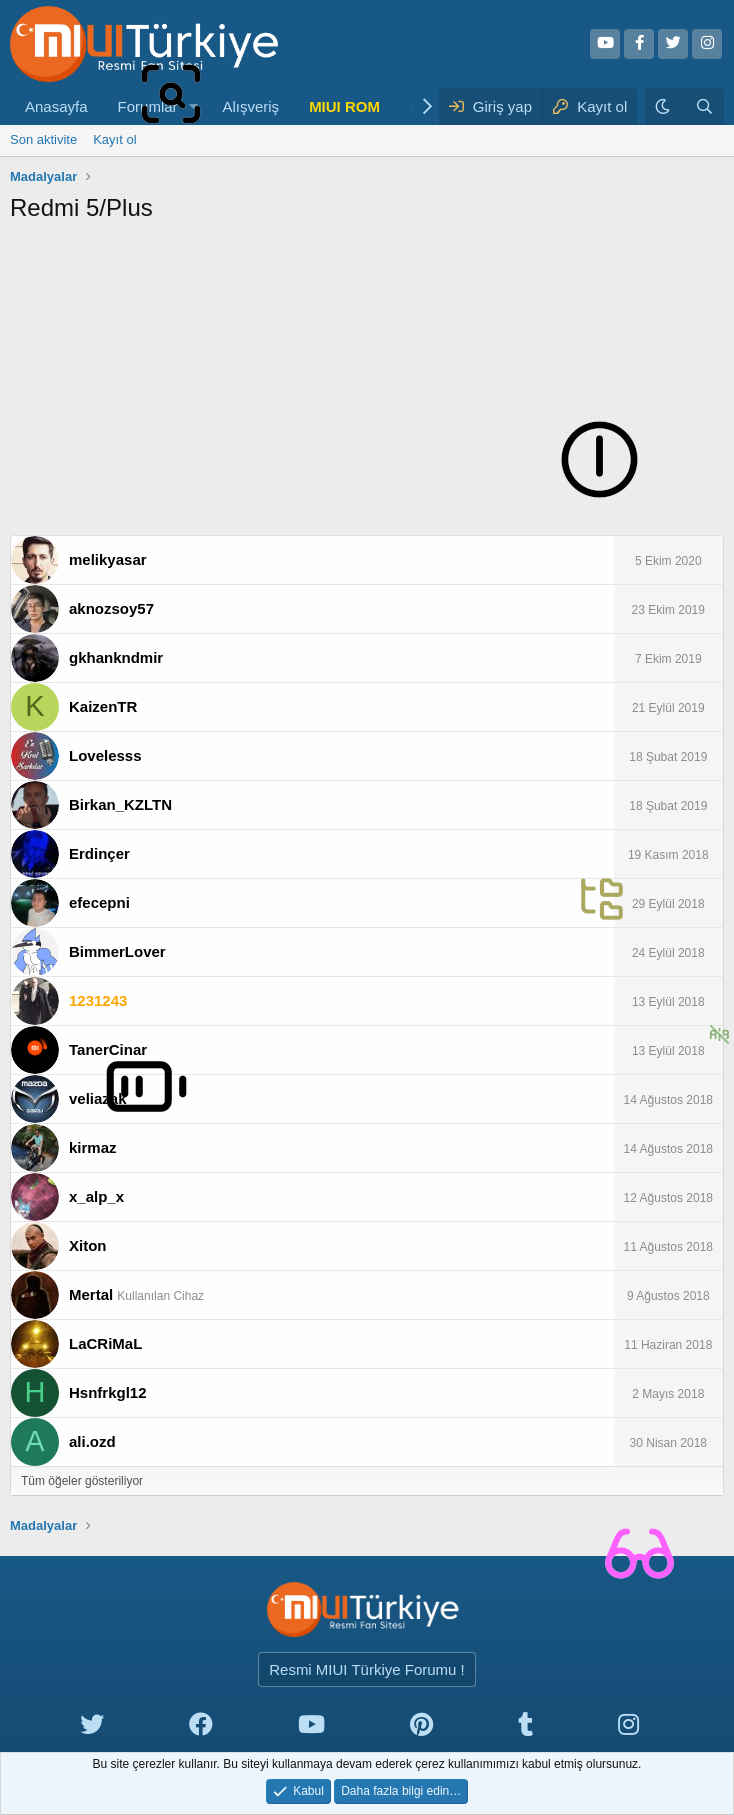 The image size is (734, 1815). Describe the element at coordinates (602, 899) in the screenshot. I see `browse directory structure` at that location.